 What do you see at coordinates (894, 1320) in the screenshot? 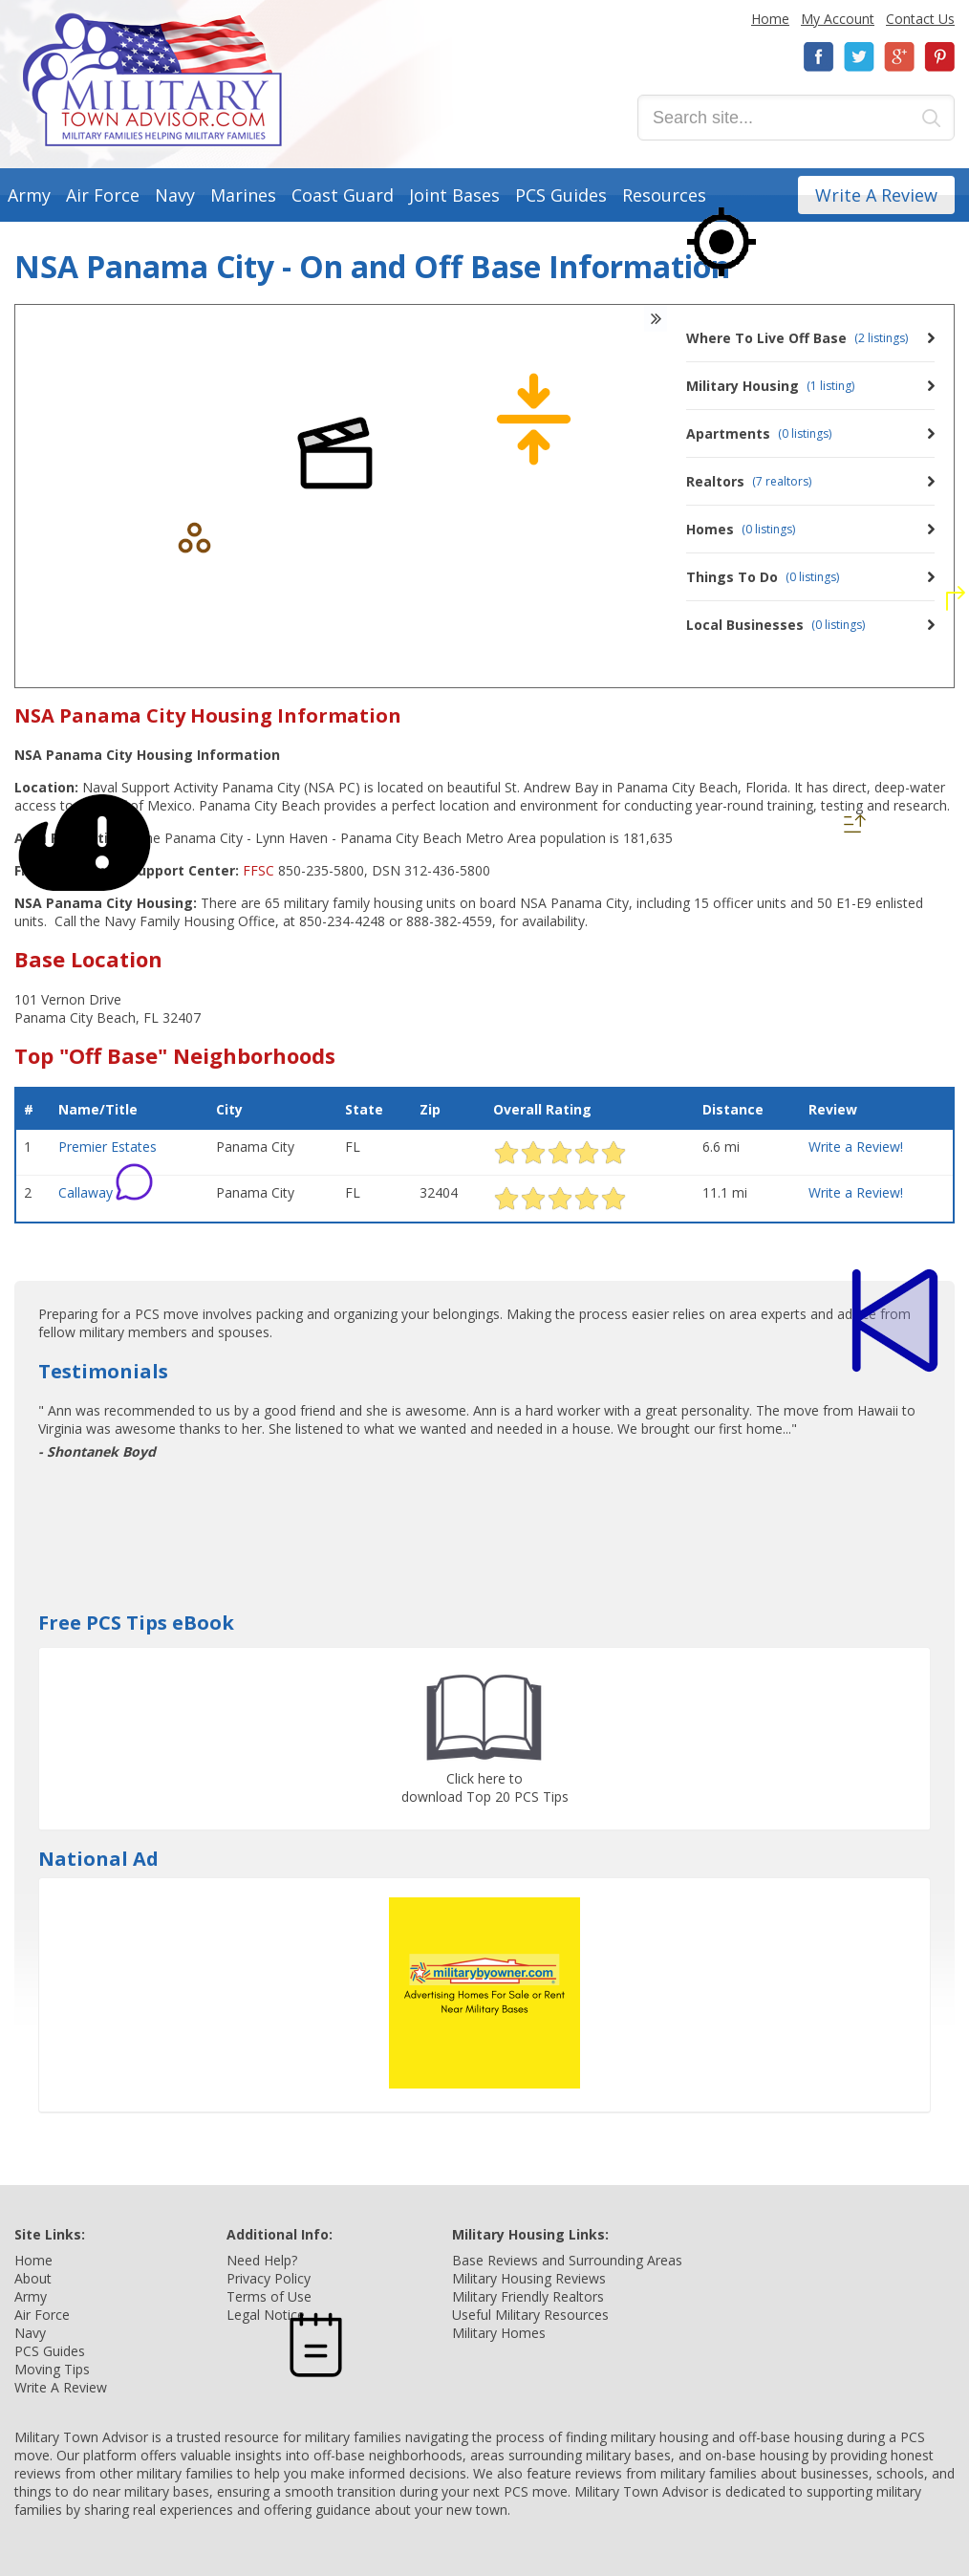
I see `skip to previous track` at bounding box center [894, 1320].